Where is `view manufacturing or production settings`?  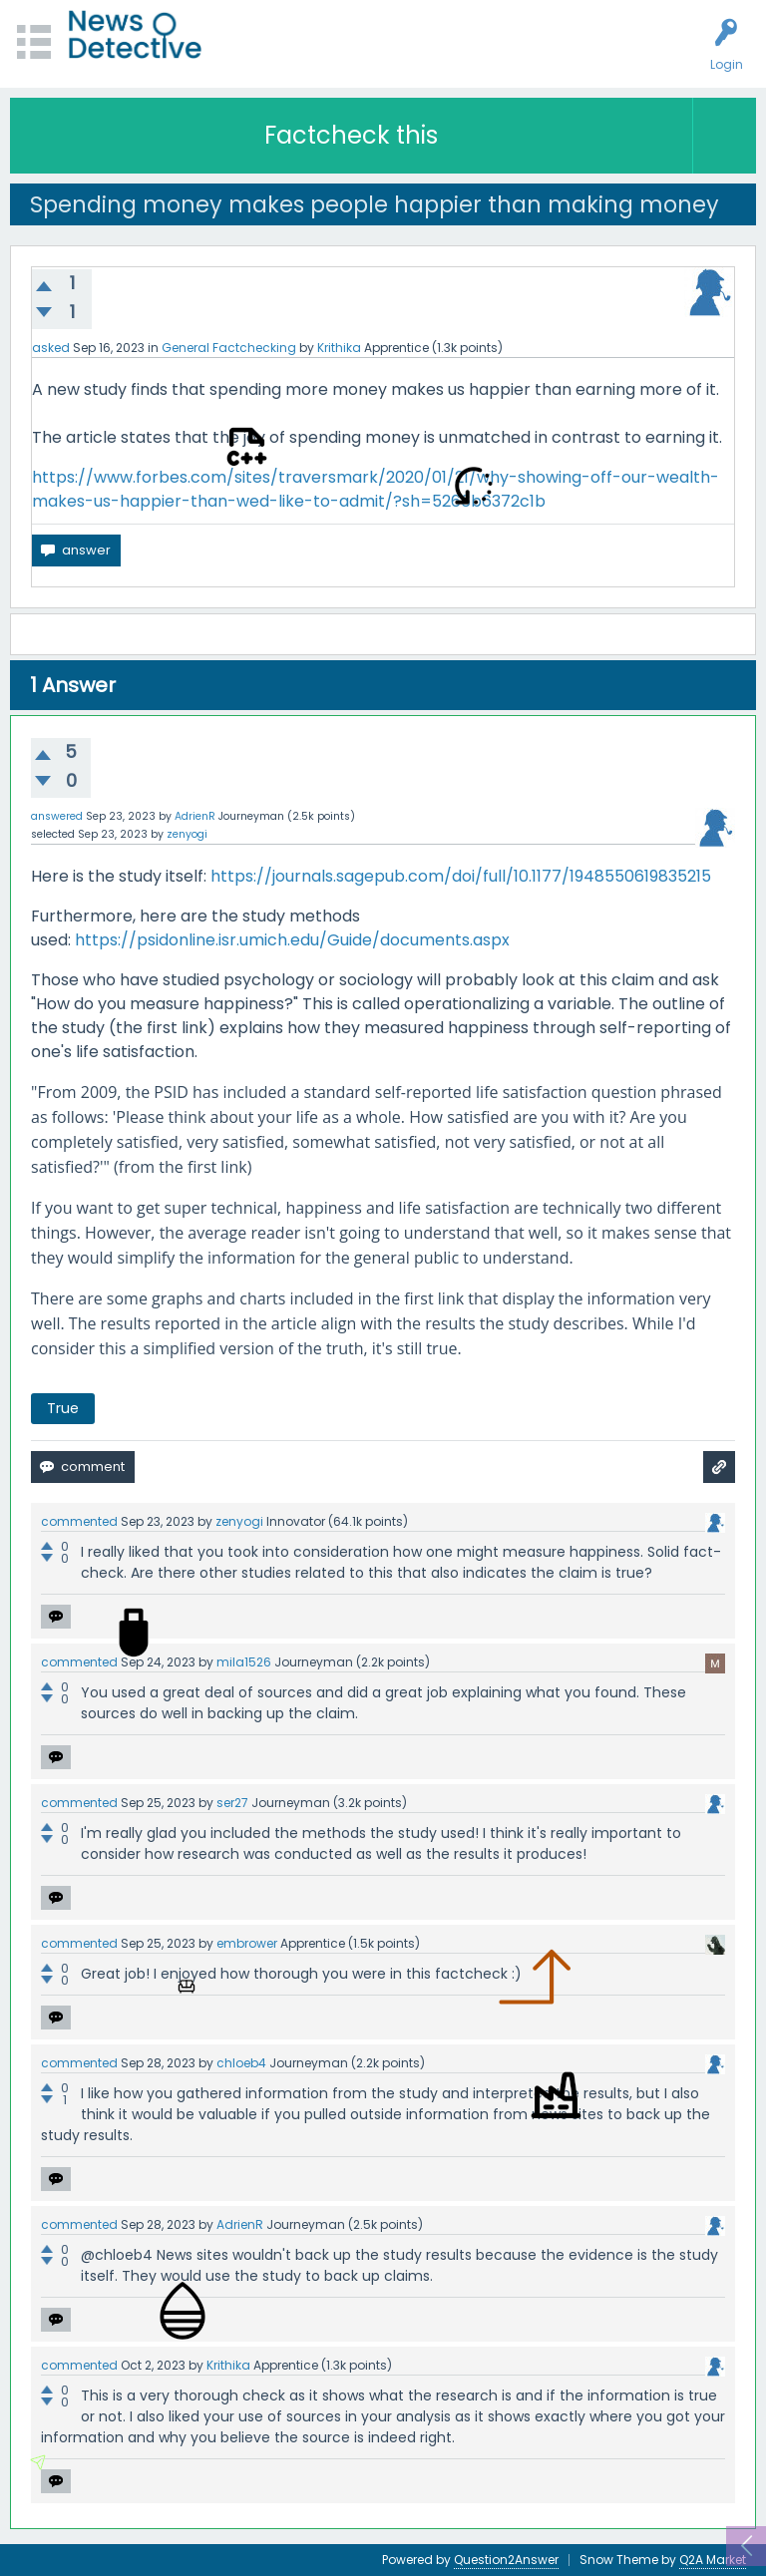 view manufacturing or production settings is located at coordinates (556, 2096).